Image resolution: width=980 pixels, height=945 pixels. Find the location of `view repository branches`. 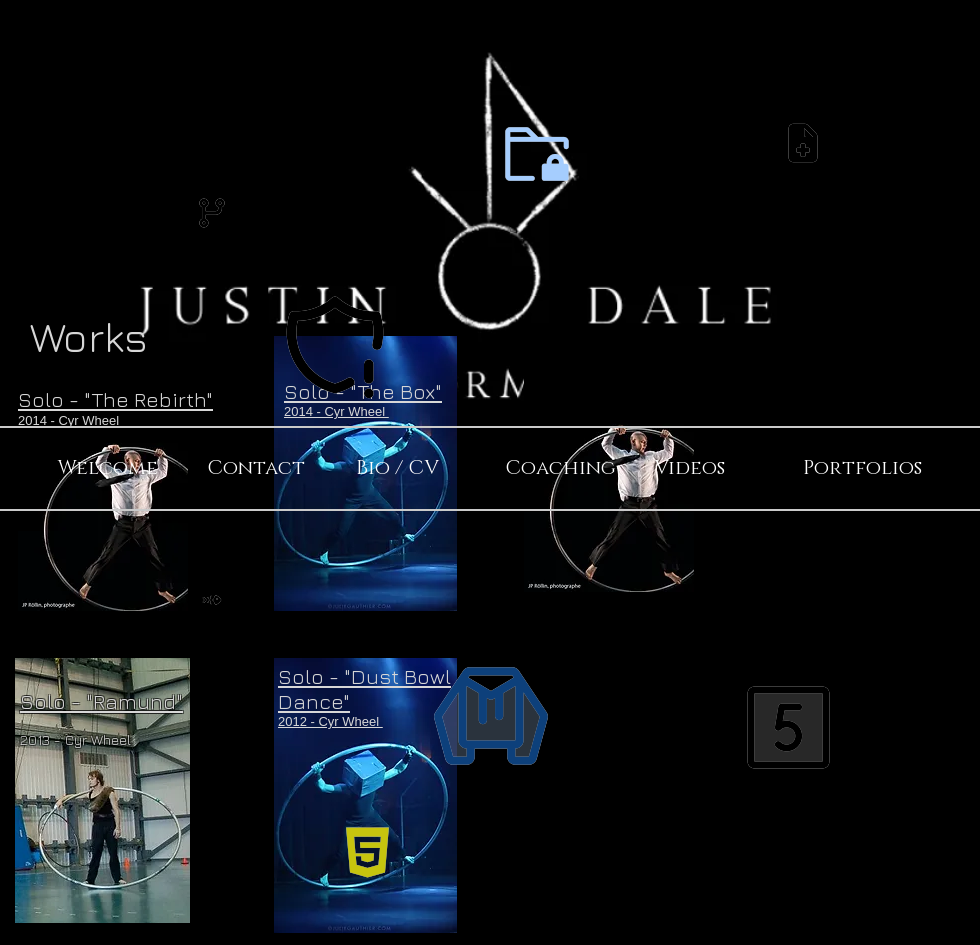

view repository branches is located at coordinates (212, 213).